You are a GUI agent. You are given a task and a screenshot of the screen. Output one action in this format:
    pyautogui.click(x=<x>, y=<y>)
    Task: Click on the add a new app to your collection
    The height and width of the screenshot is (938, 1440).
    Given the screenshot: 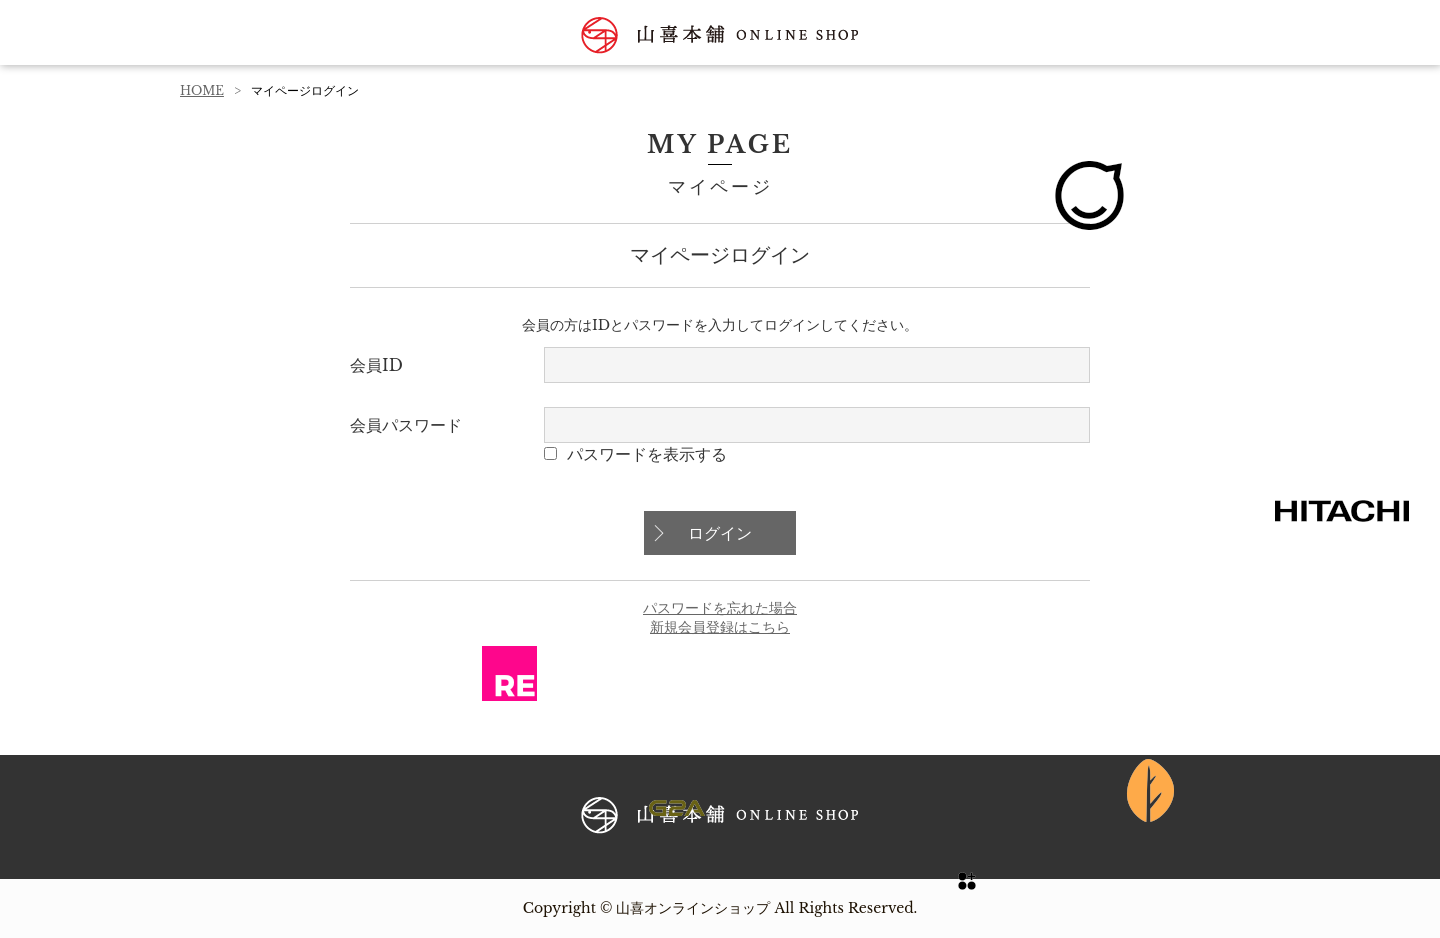 What is the action you would take?
    pyautogui.click(x=967, y=881)
    